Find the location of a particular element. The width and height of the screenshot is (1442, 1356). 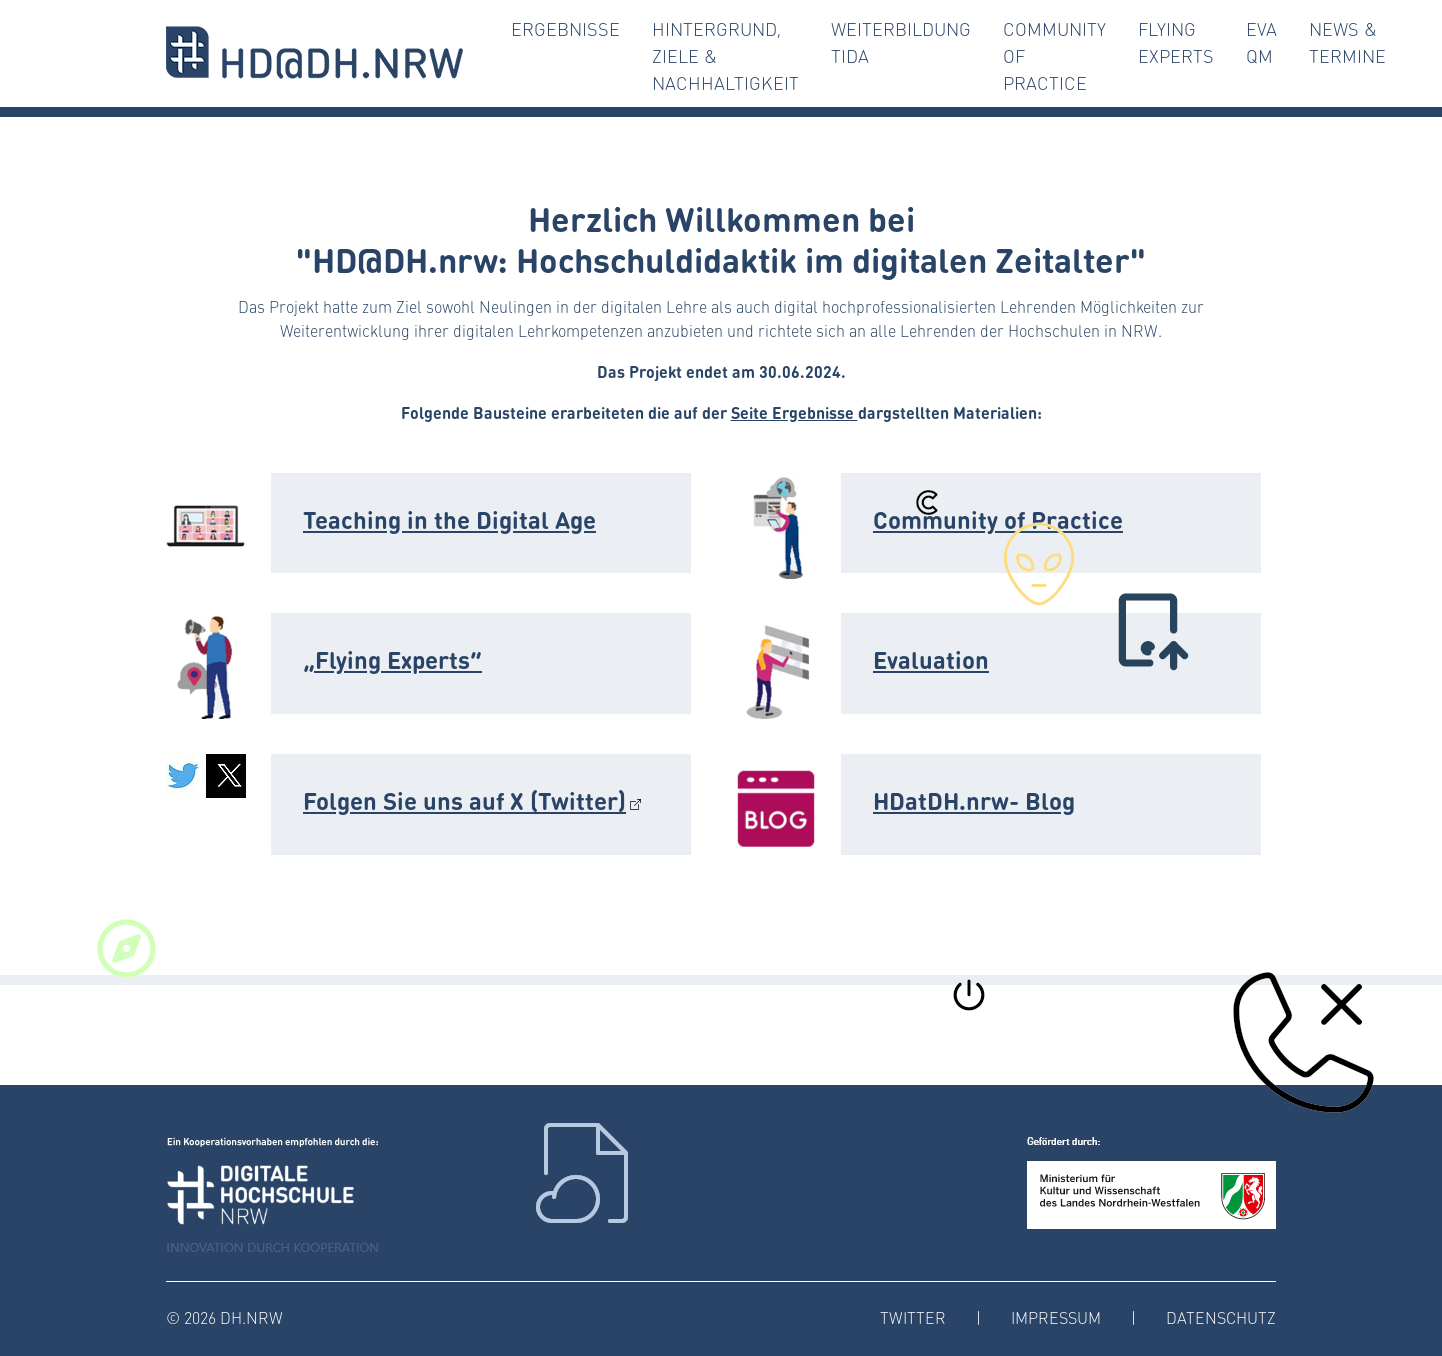

upload content to tablet device is located at coordinates (1148, 630).